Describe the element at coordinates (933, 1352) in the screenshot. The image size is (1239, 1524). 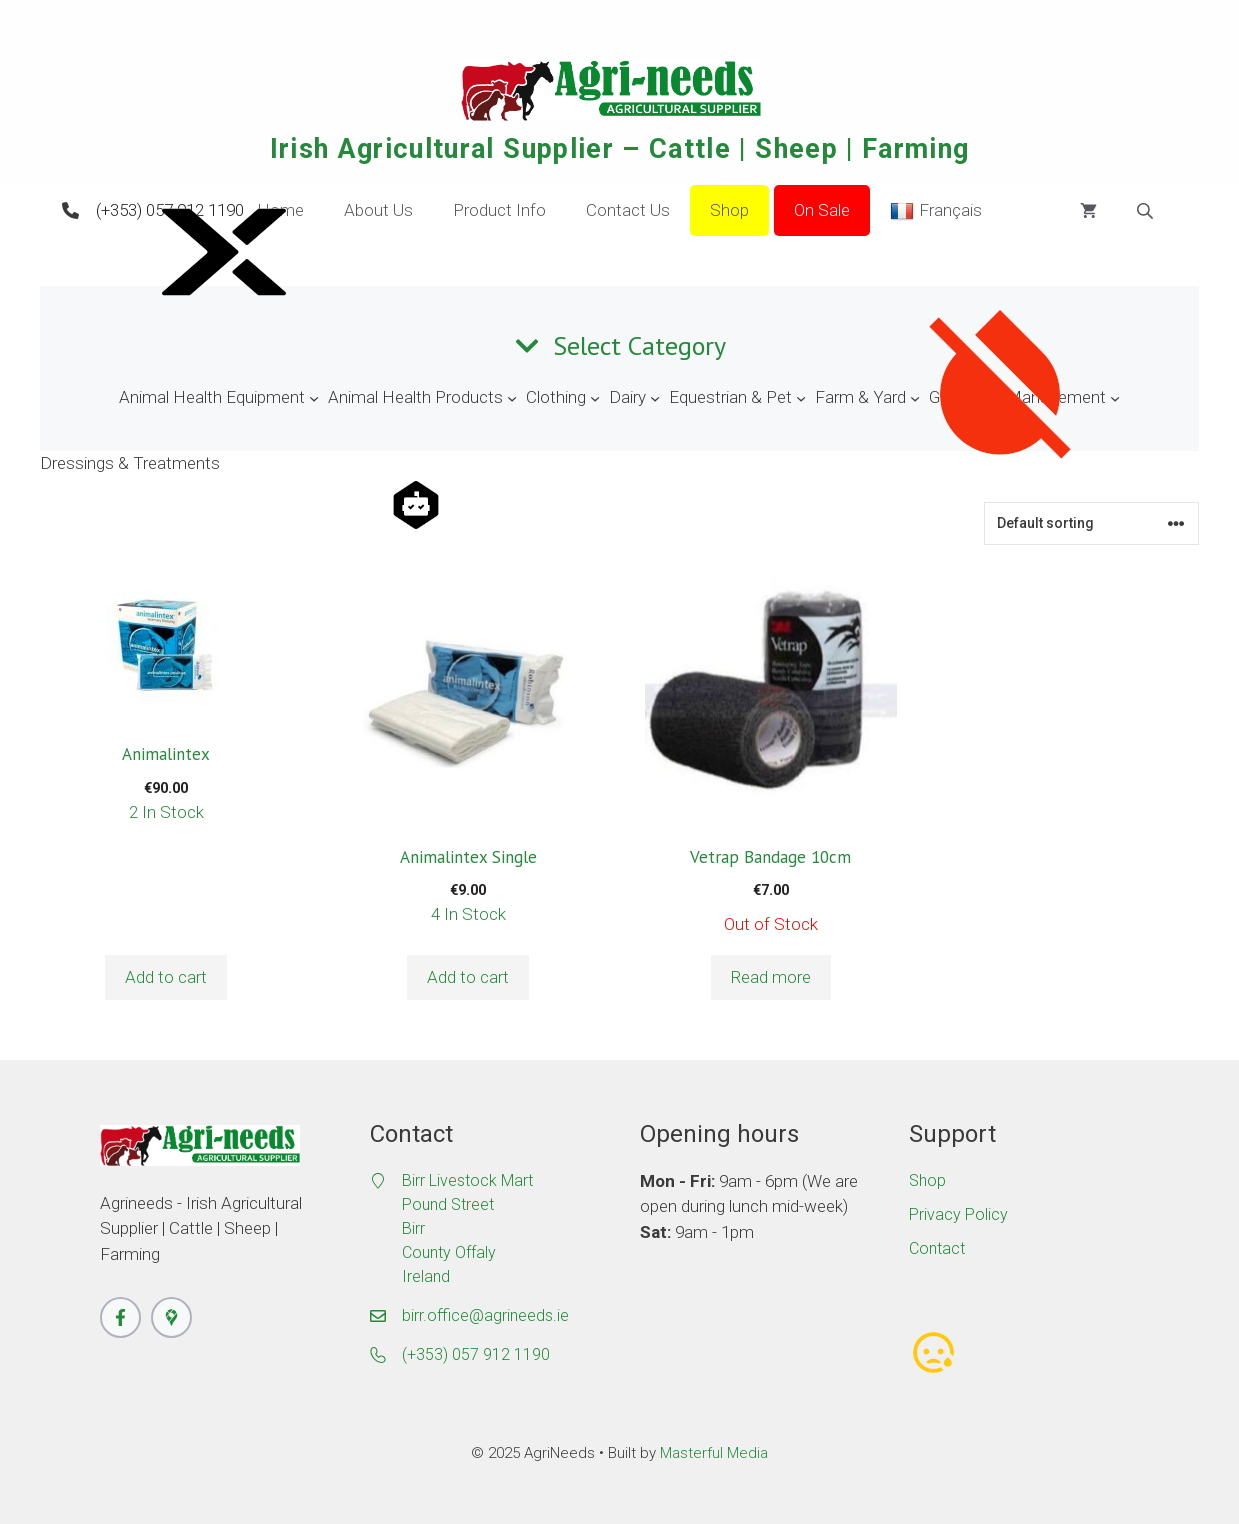
I see `indicate a sad or negative reaction` at that location.